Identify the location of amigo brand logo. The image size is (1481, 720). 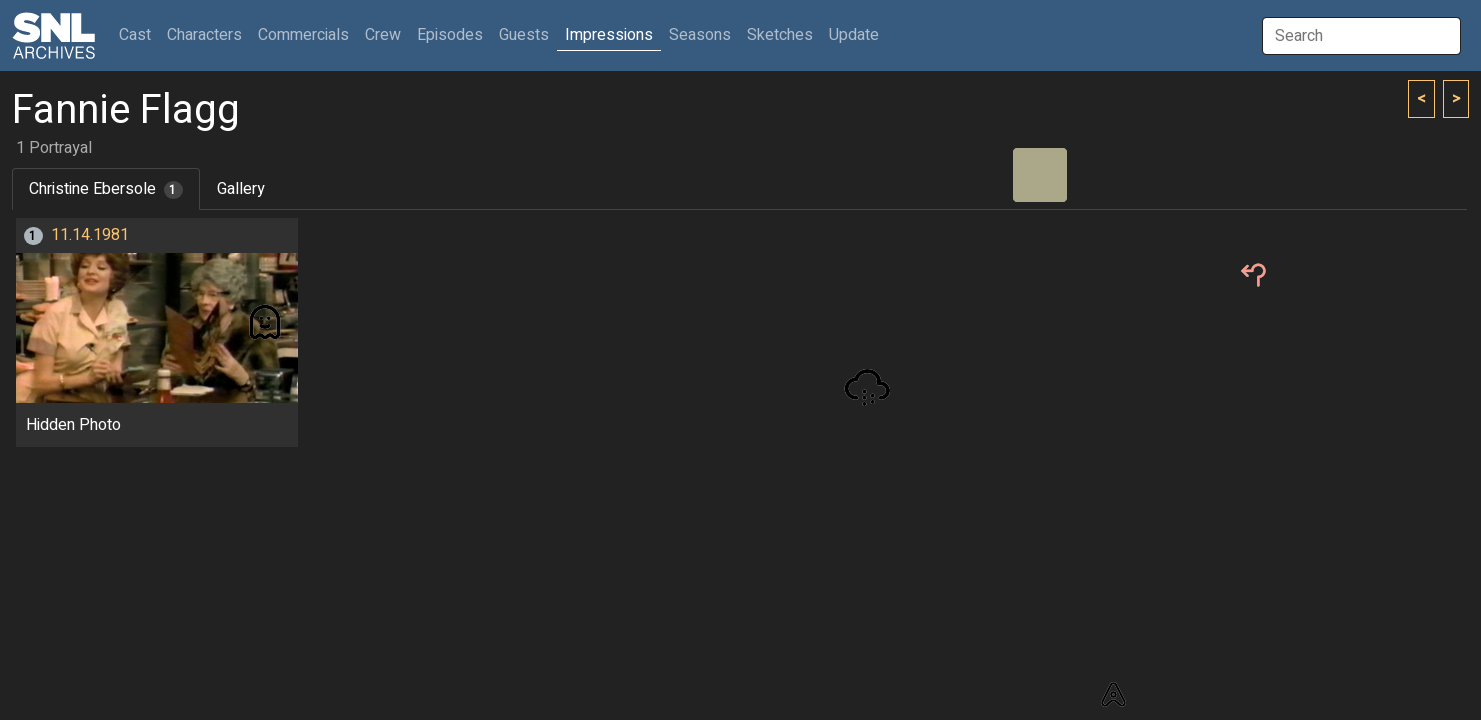
(1113, 694).